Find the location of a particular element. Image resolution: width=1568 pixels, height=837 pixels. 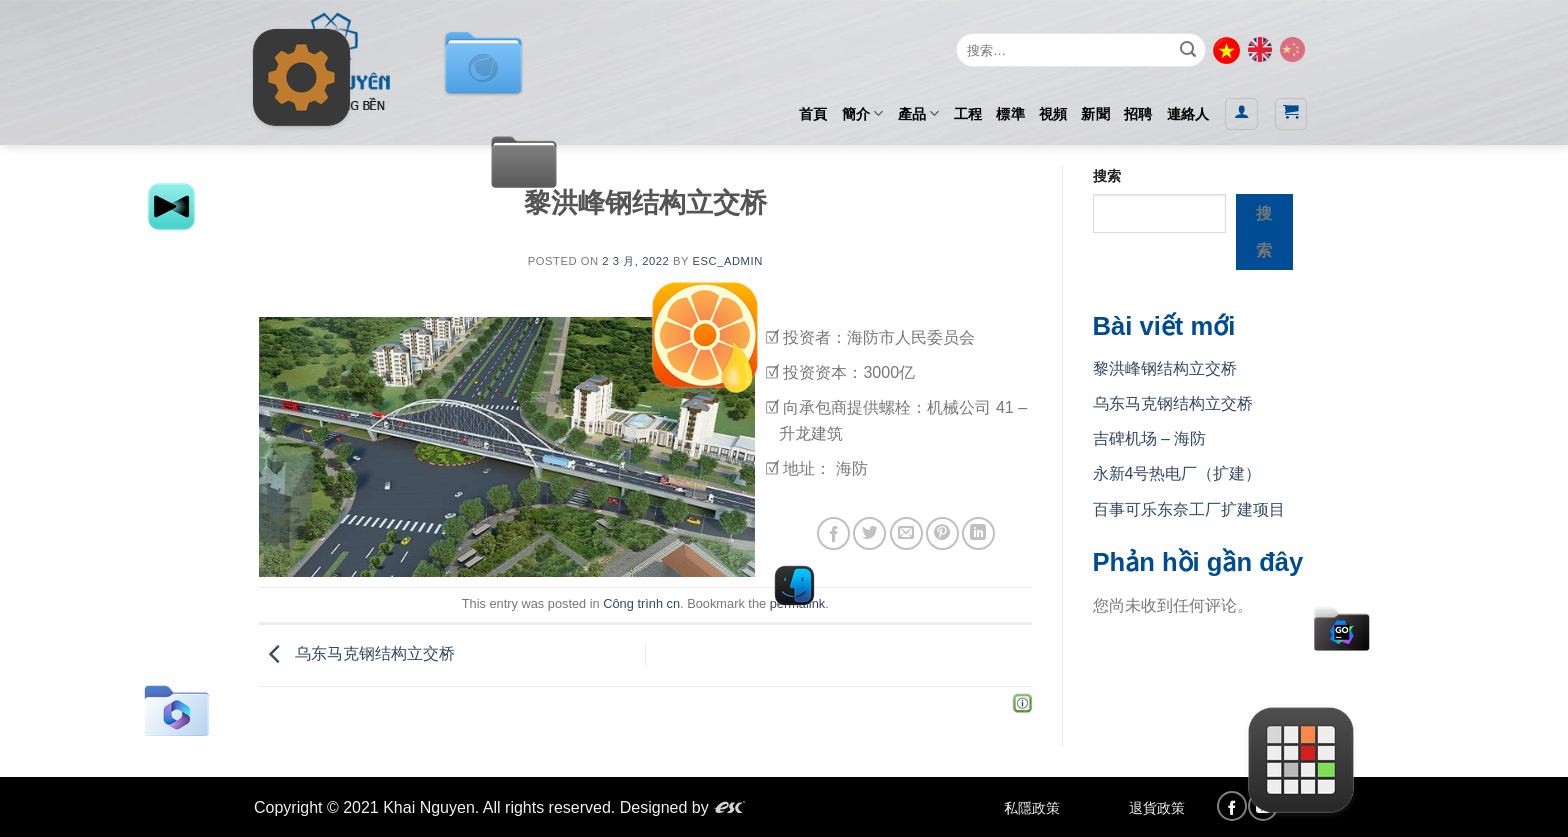

open Maxon application folder is located at coordinates (483, 62).